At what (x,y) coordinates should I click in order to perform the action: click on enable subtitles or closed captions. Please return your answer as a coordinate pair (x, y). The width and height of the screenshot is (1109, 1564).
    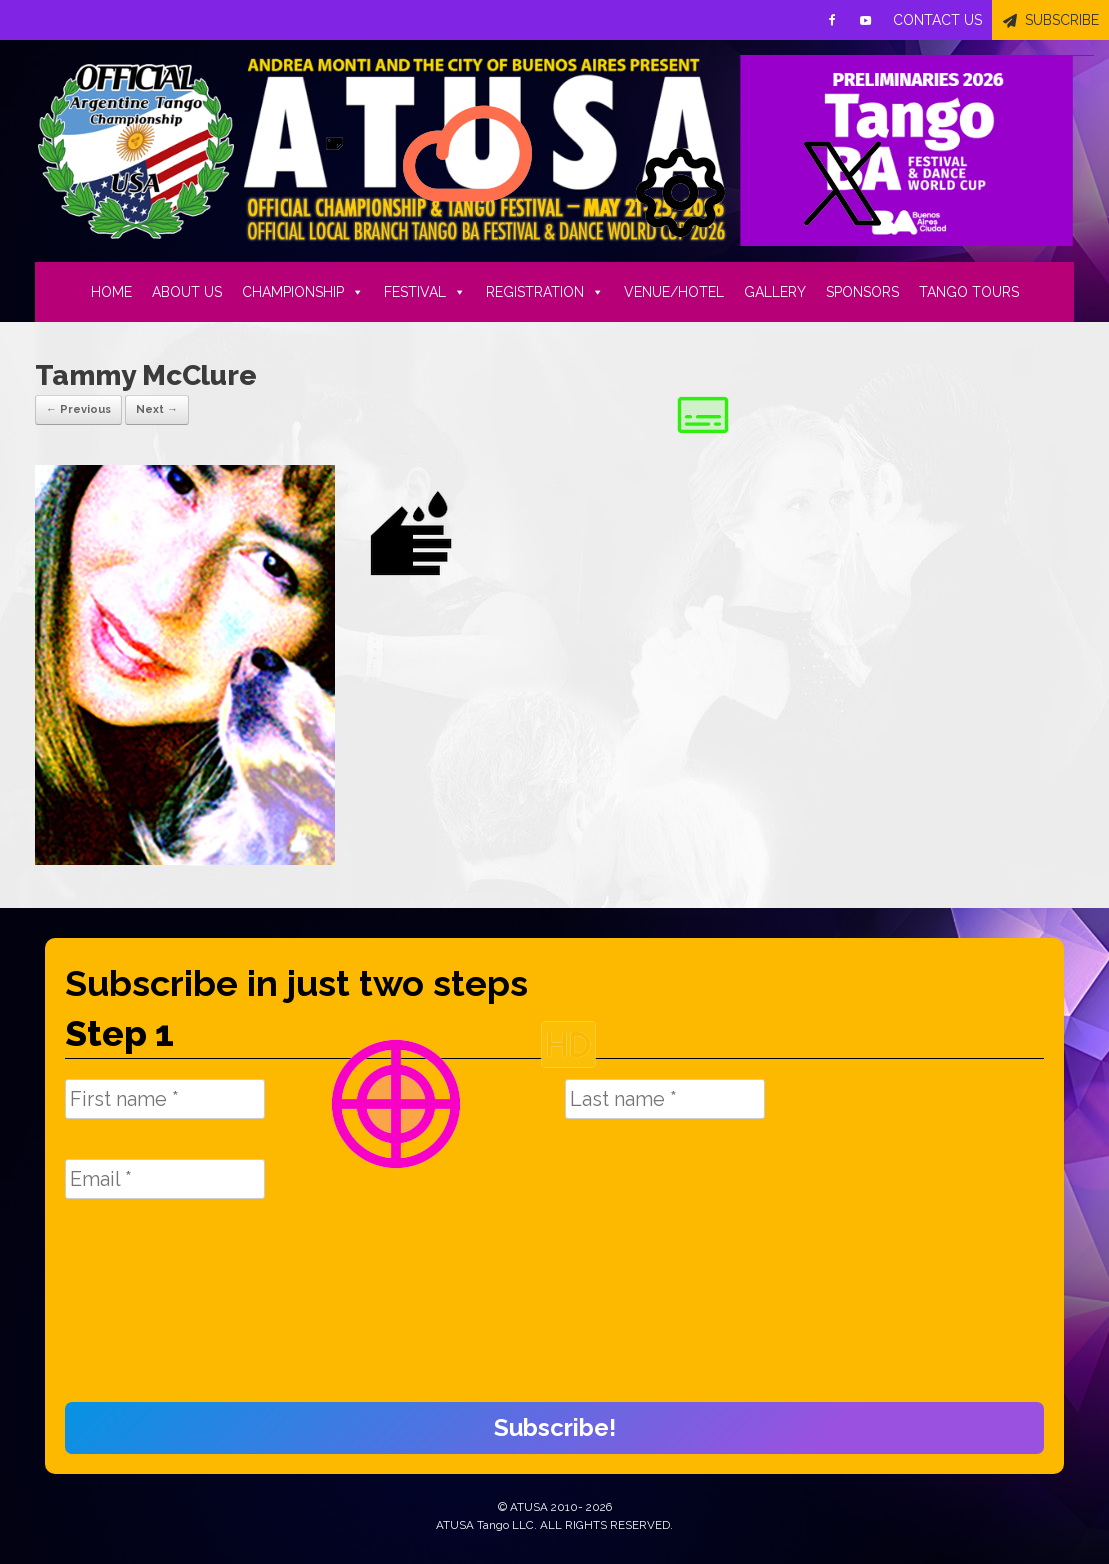
    Looking at the image, I should click on (703, 415).